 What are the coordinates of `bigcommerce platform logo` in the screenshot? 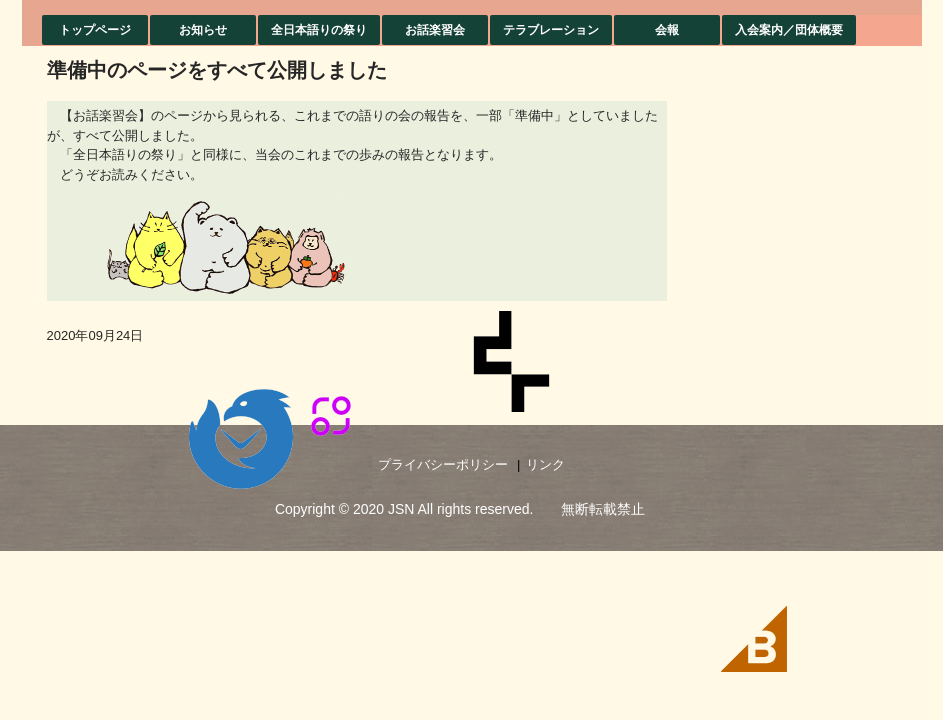 It's located at (754, 639).